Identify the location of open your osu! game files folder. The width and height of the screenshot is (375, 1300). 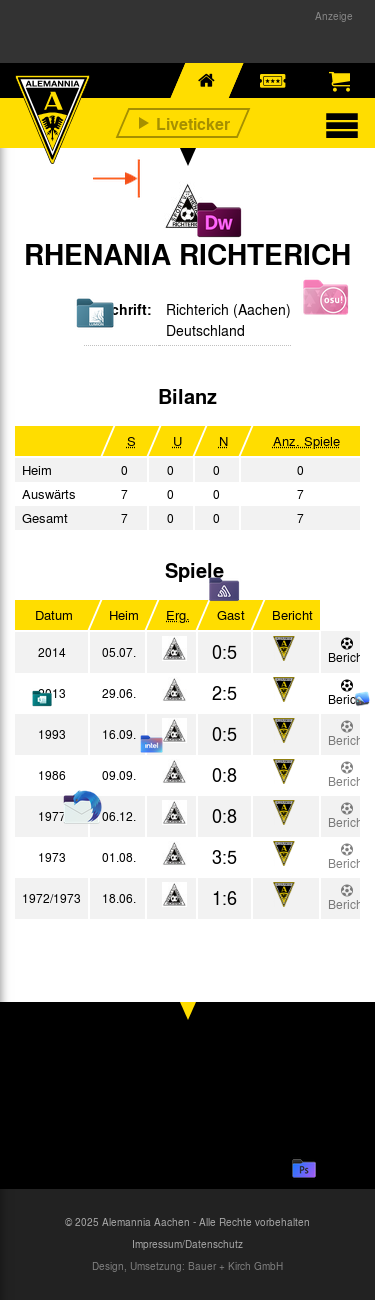
(325, 298).